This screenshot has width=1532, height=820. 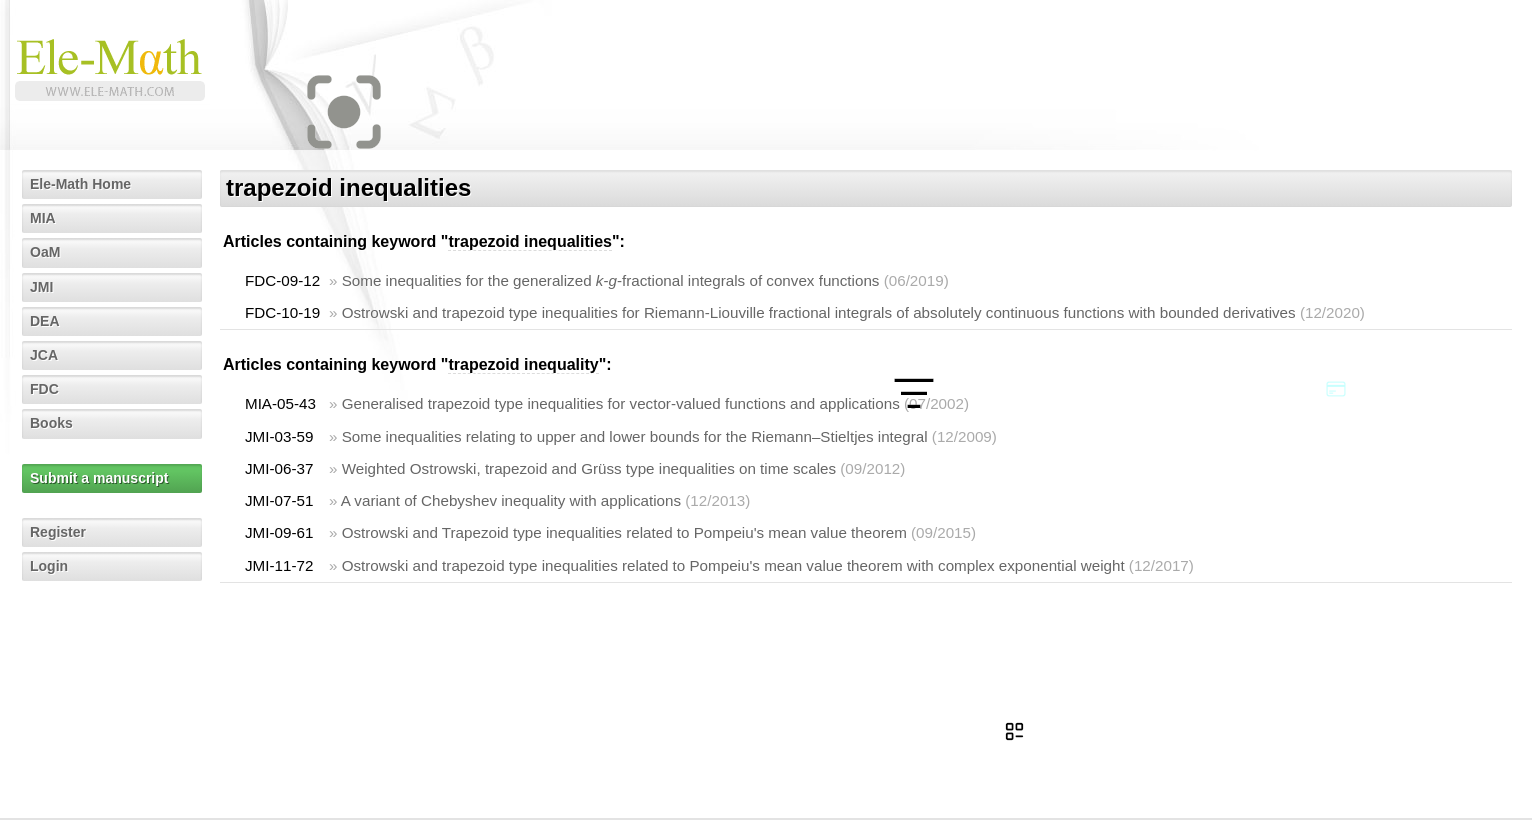 I want to click on capture a photo or screenshot, so click(x=344, y=112).